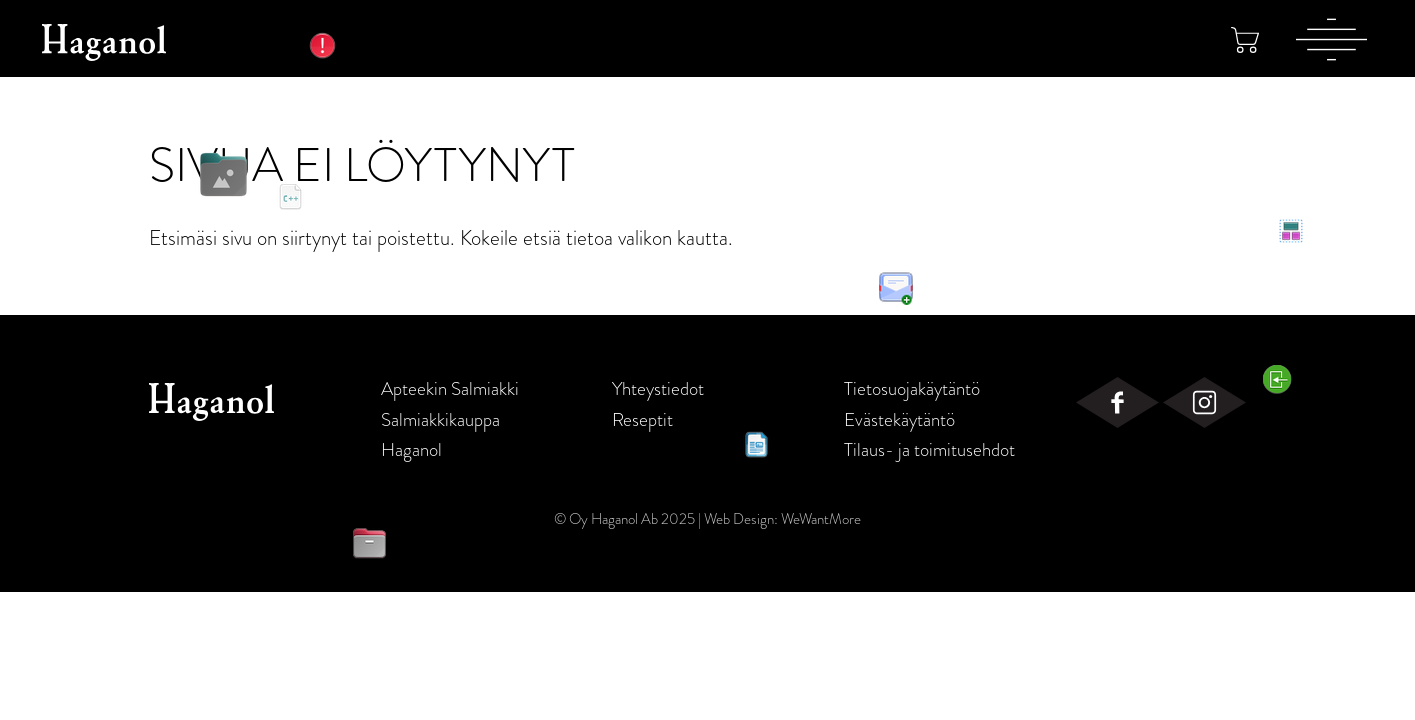 Image resolution: width=1415 pixels, height=720 pixels. I want to click on open your pictures folder, so click(223, 174).